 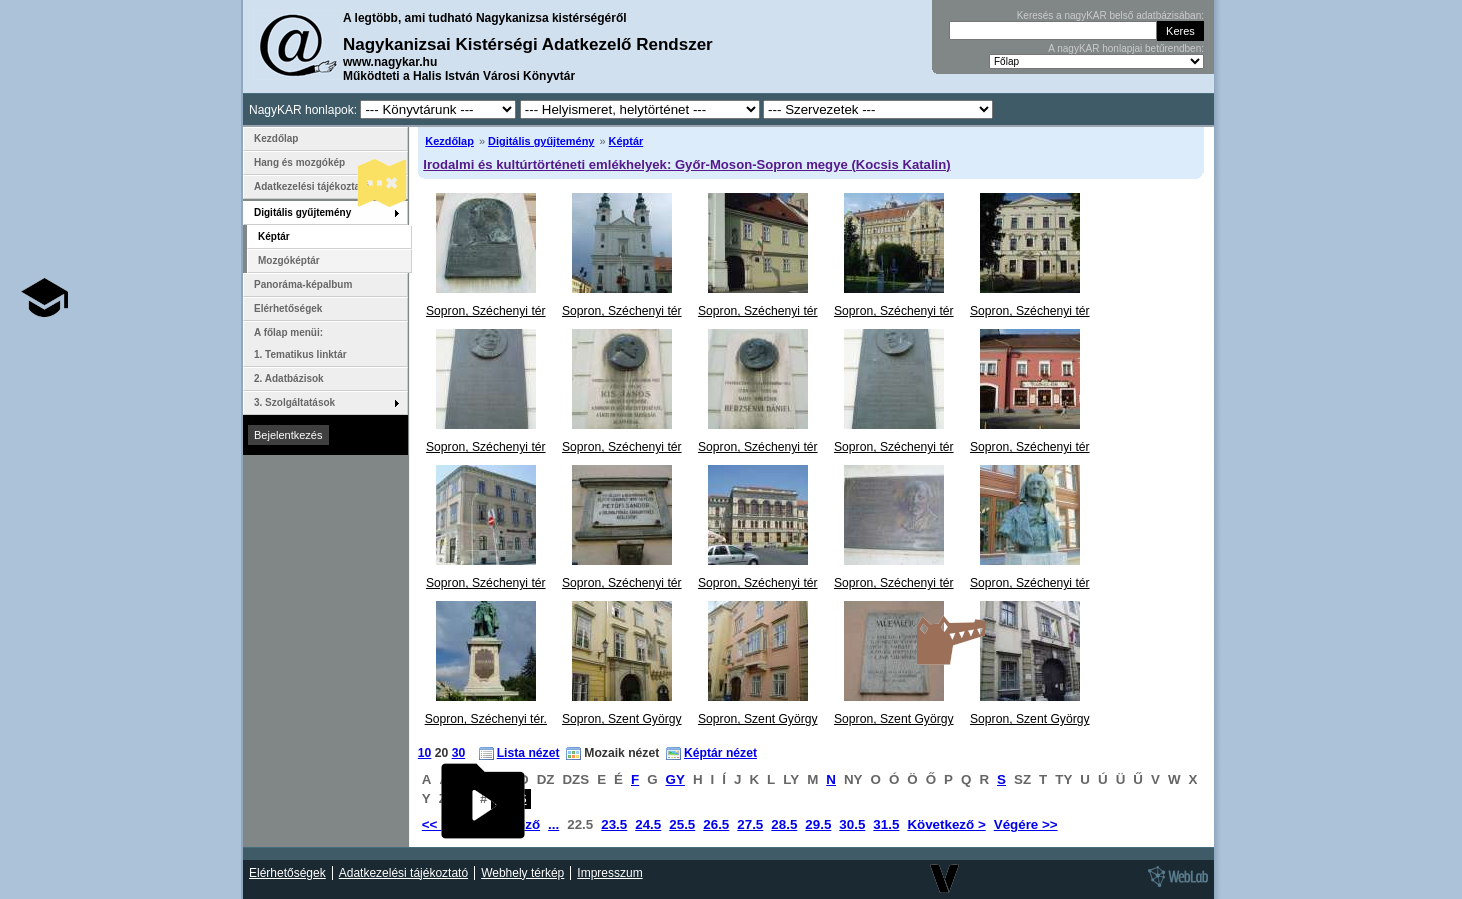 I want to click on V programming language logo, so click(x=944, y=878).